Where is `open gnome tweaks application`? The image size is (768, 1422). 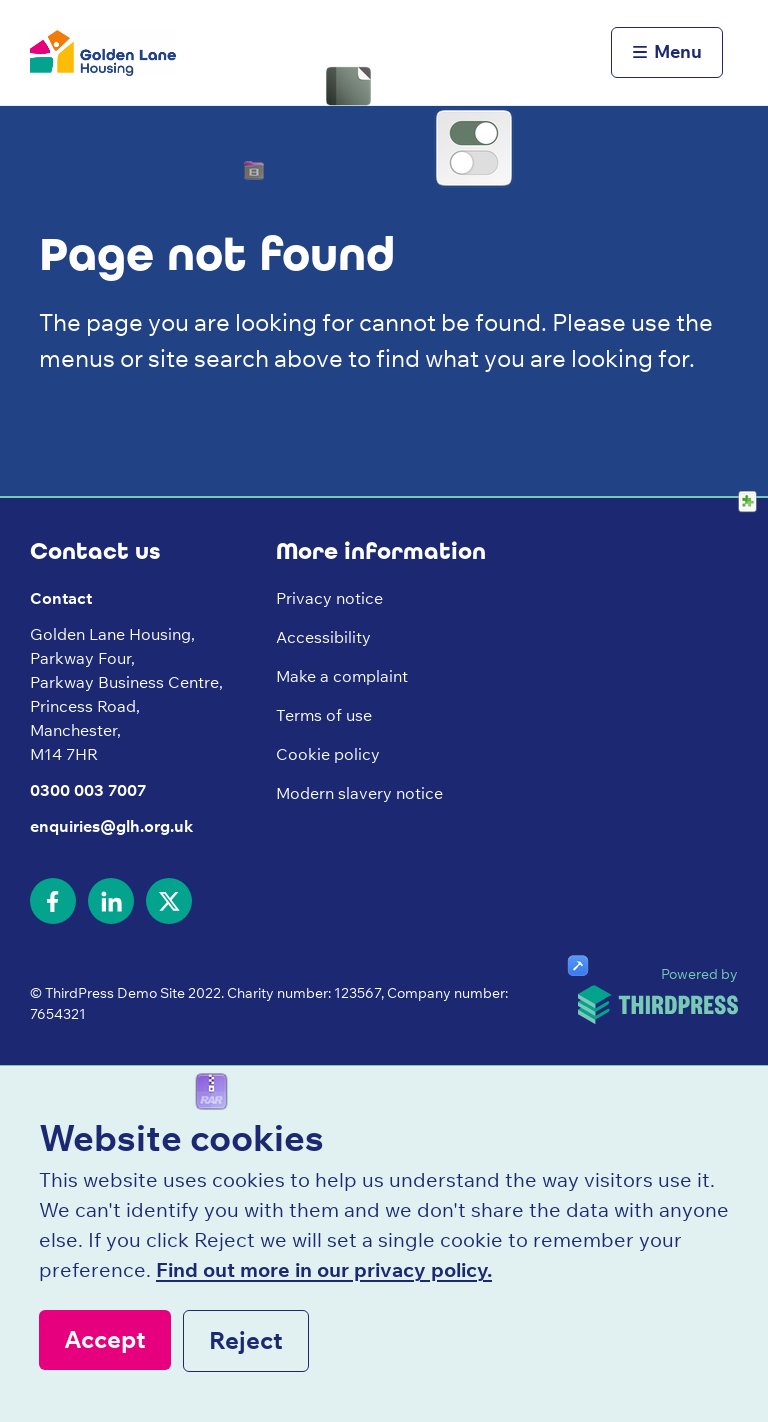 open gnome tweaks application is located at coordinates (474, 148).